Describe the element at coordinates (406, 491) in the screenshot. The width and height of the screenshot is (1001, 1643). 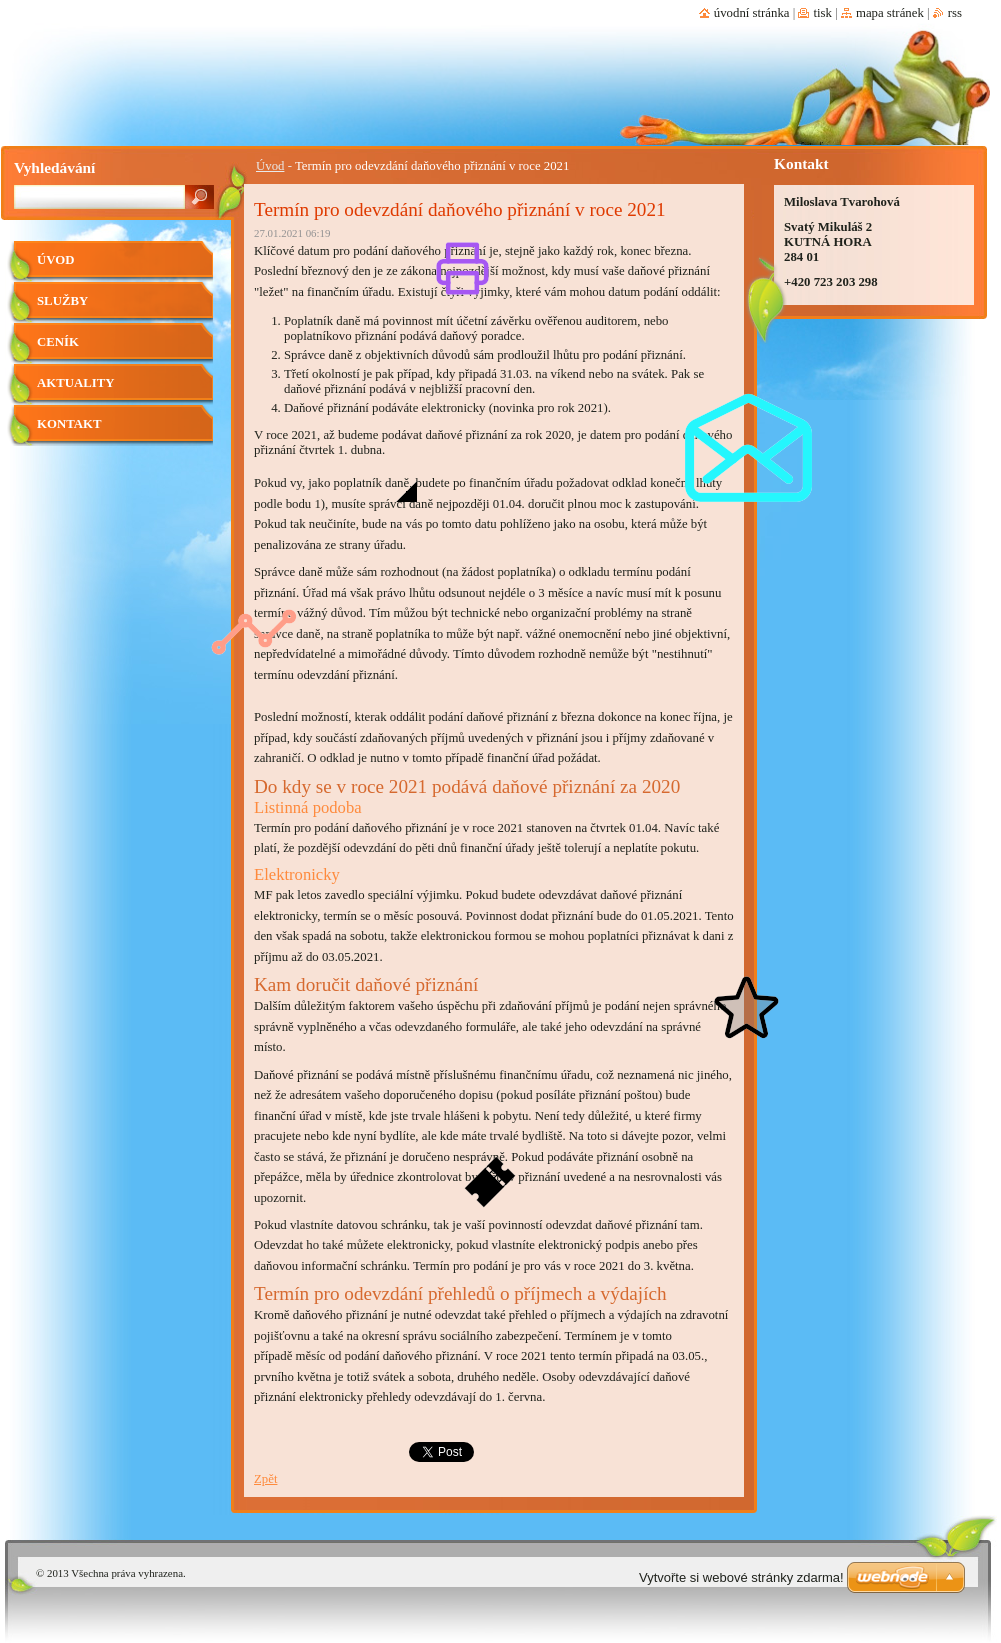
I see `indicates full cellular signal strength` at that location.